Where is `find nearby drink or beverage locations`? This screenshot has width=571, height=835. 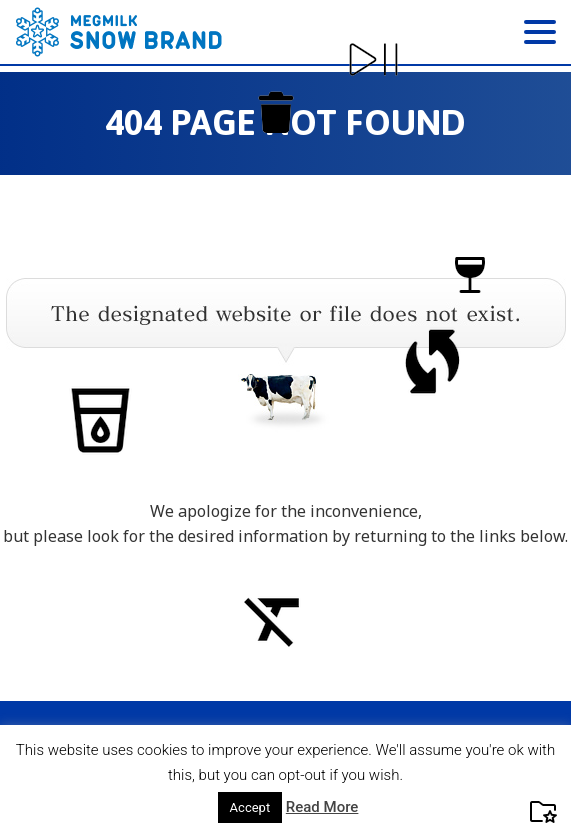 find nearby drink or beverage locations is located at coordinates (100, 420).